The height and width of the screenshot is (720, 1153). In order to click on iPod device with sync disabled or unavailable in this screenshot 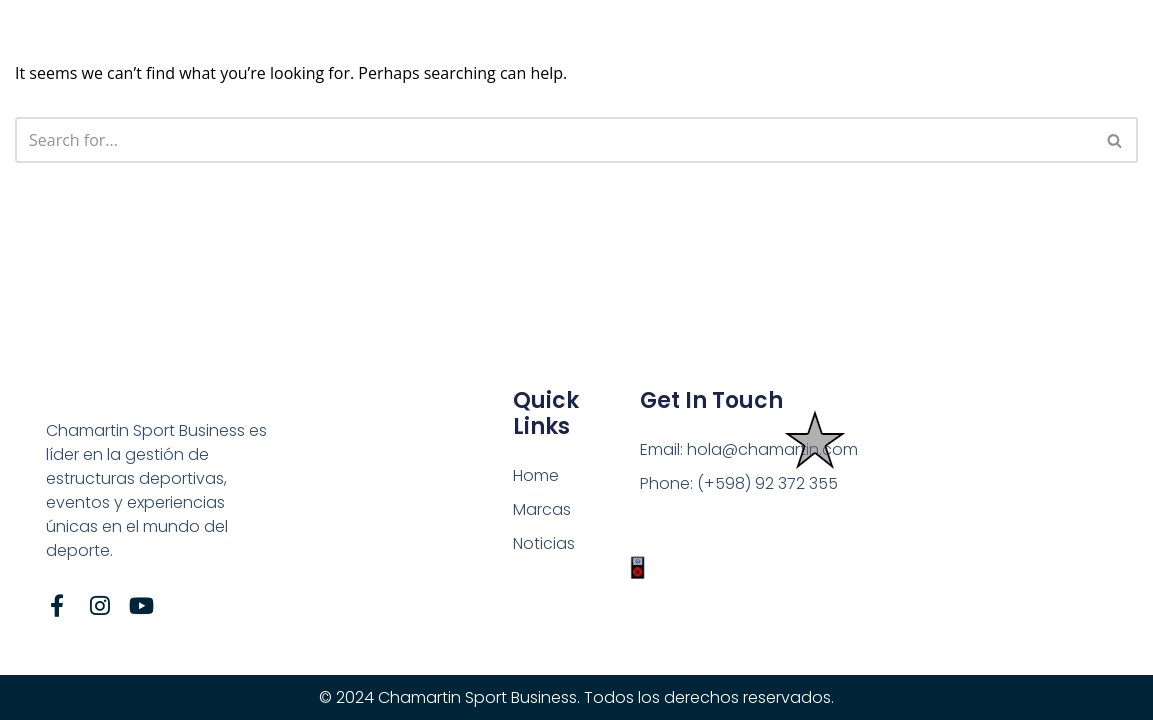, I will do `click(637, 567)`.